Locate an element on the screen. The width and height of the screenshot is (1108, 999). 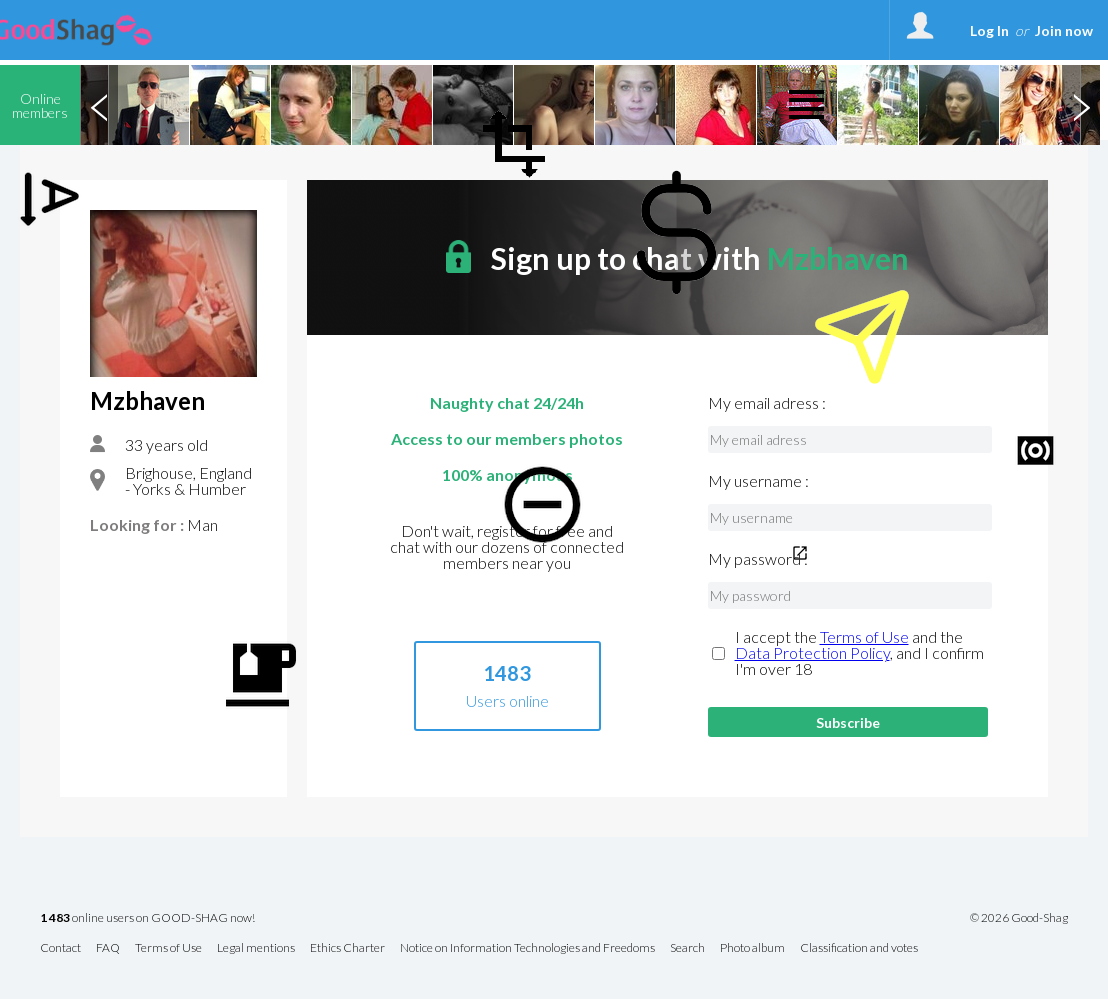
enable surround sound audio output is located at coordinates (1035, 450).